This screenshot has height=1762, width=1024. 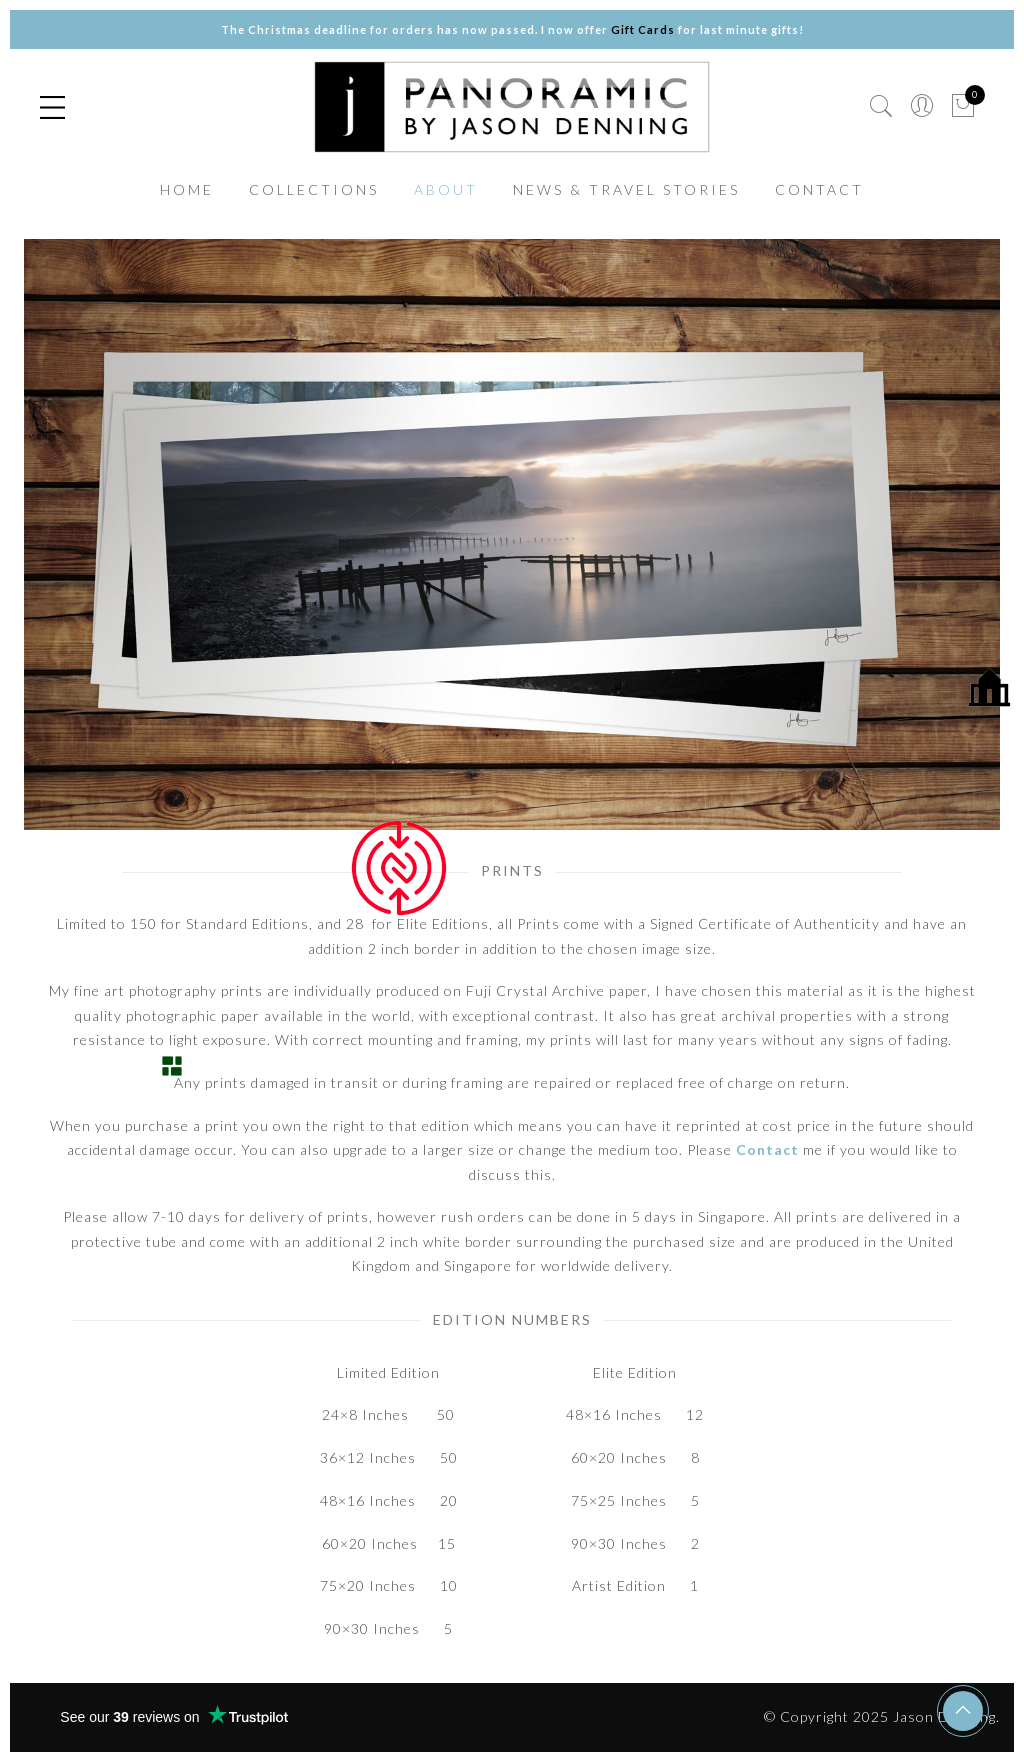 I want to click on indicates nfc directional communication capability, so click(x=399, y=868).